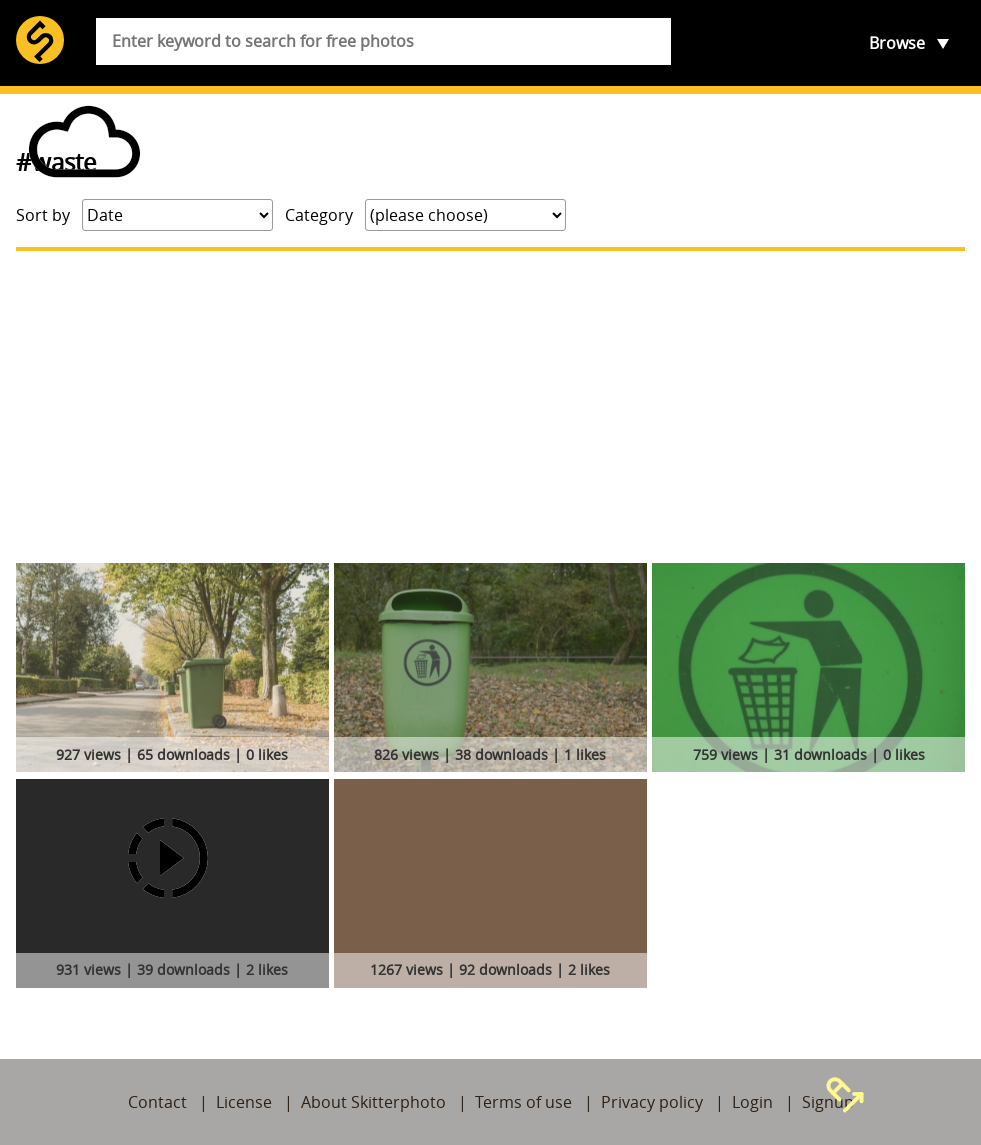  I want to click on enable slow motion video recording, so click(168, 858).